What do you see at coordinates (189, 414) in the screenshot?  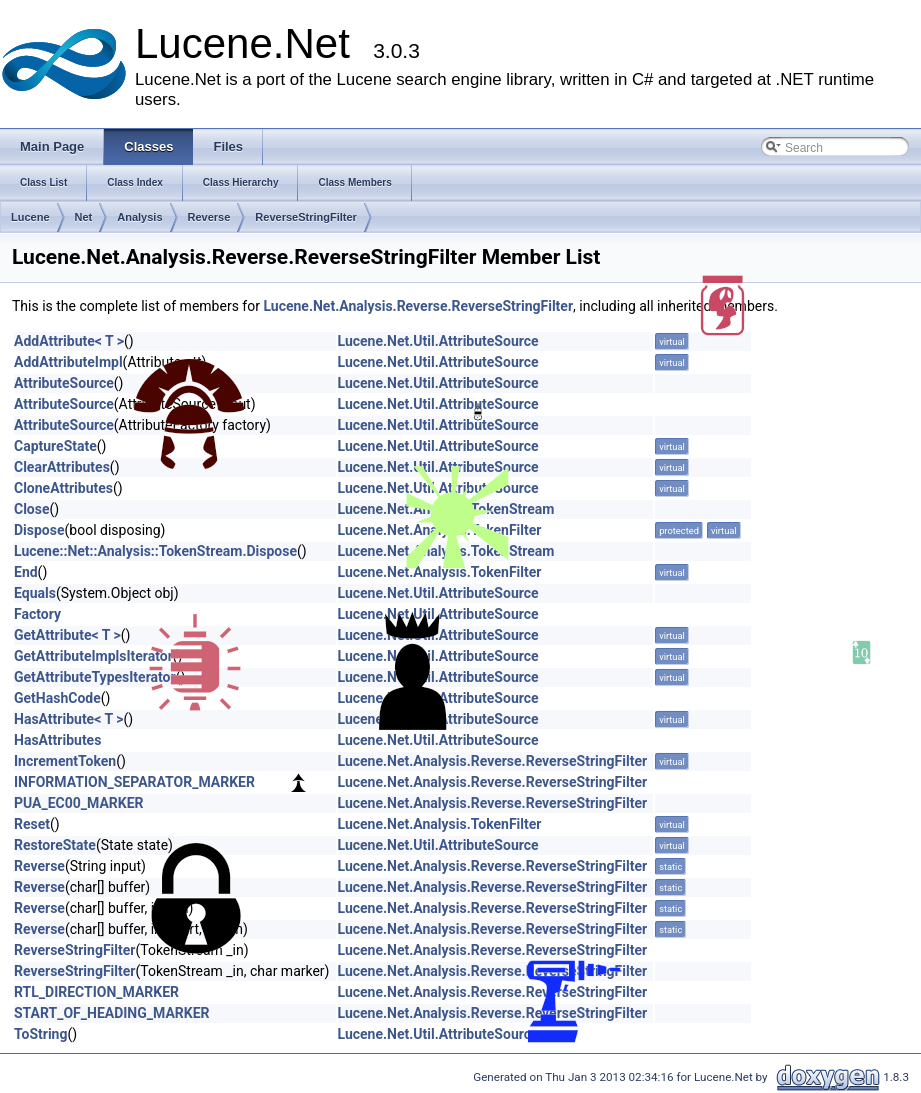 I see `select roman or ancient warrior character class` at bounding box center [189, 414].